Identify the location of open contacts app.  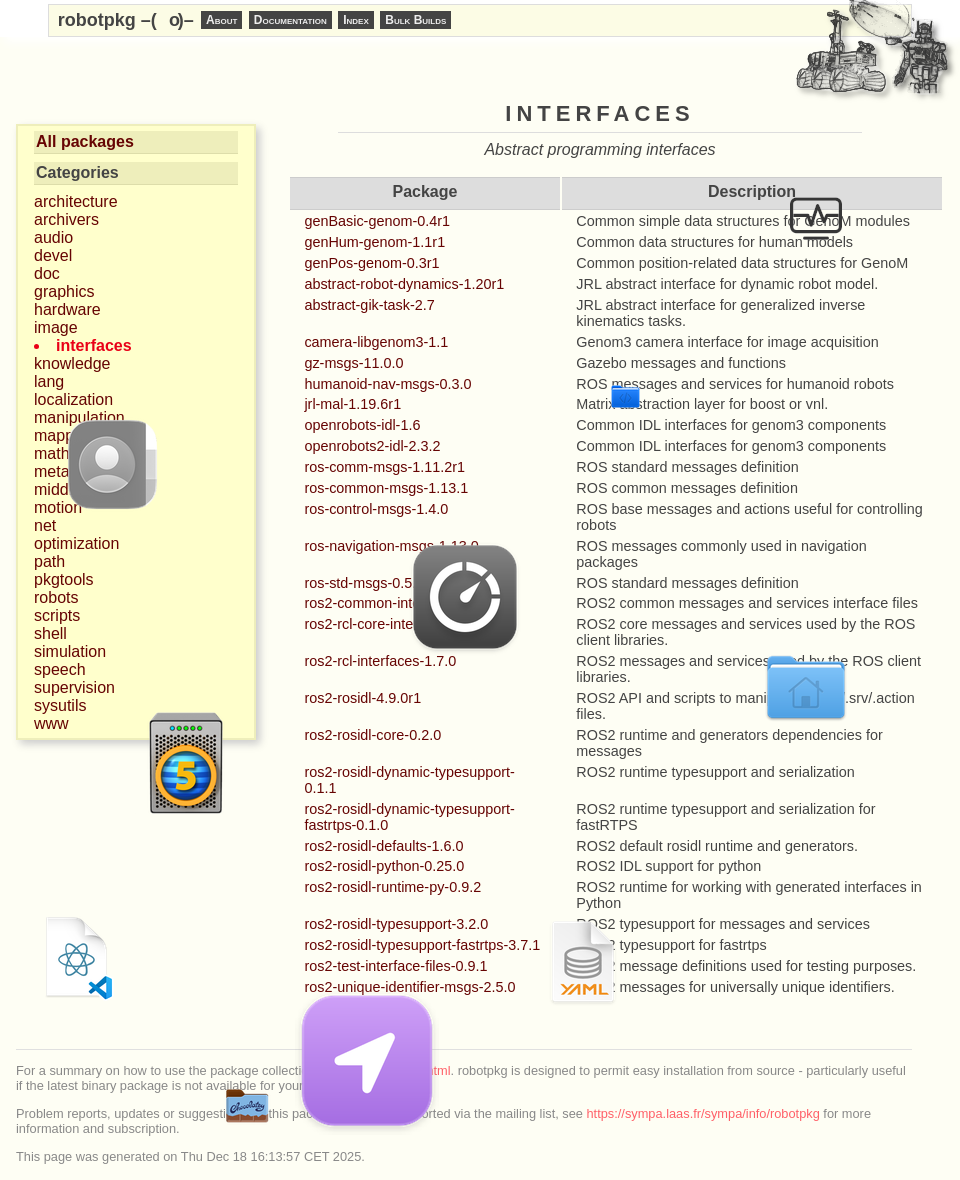
(112, 464).